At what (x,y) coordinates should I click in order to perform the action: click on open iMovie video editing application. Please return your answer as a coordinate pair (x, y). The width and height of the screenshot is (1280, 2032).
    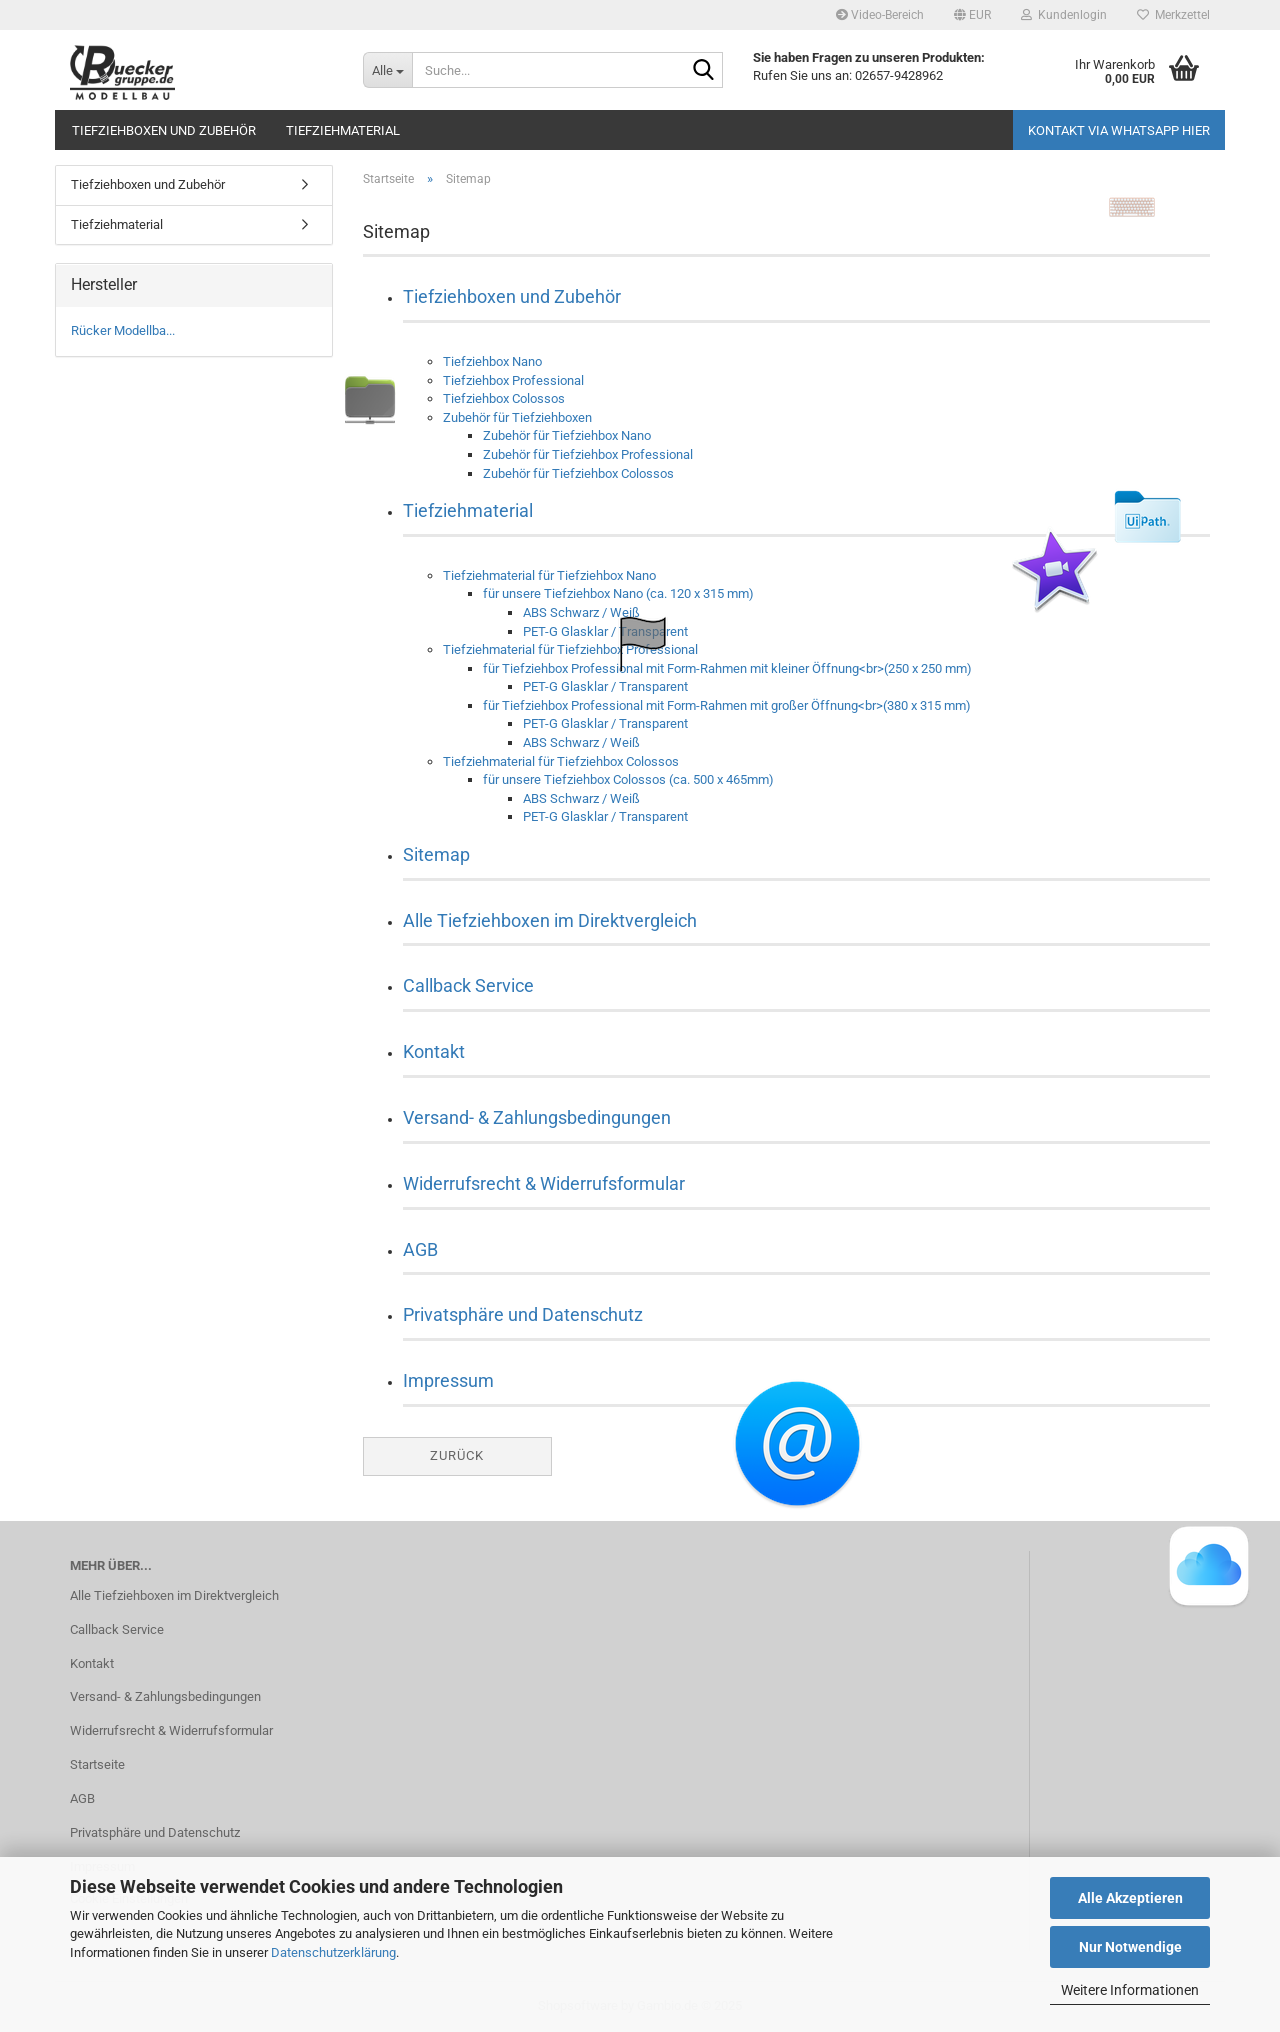
    Looking at the image, I should click on (1054, 569).